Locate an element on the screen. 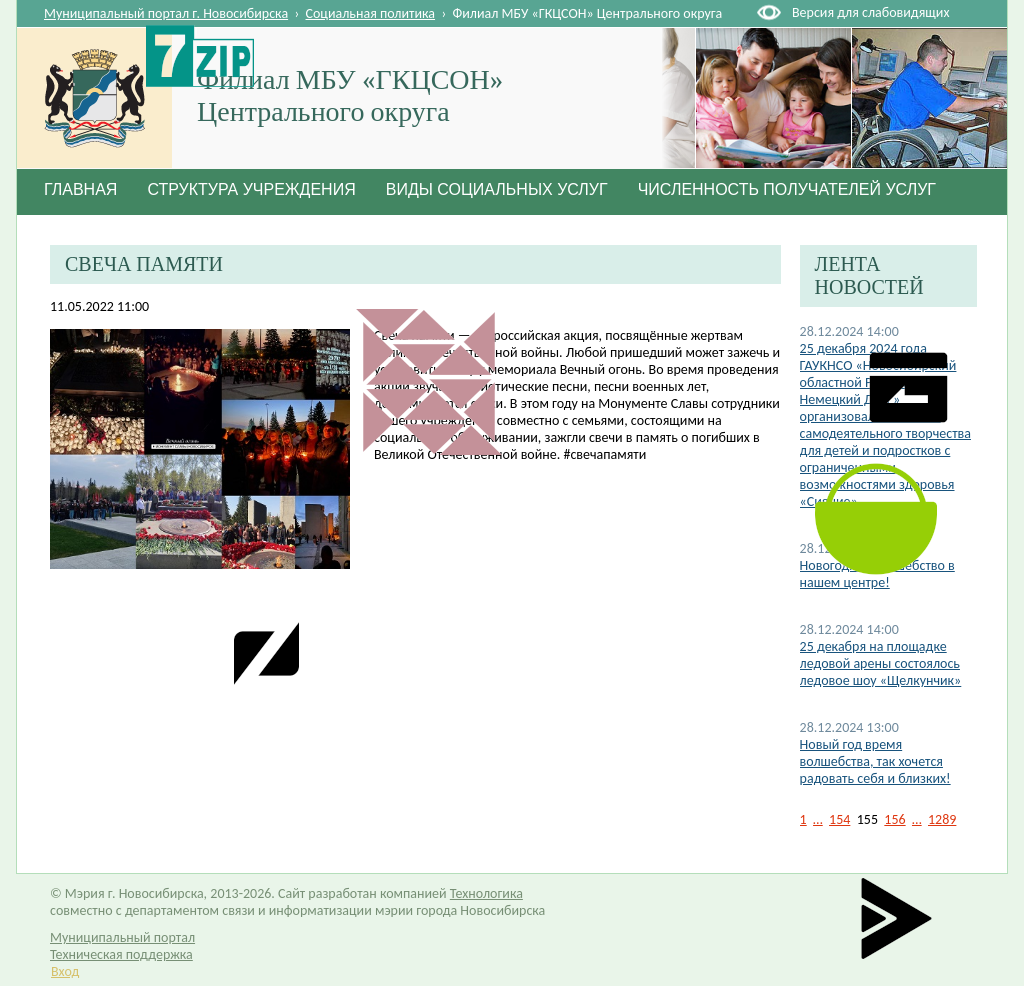 Image resolution: width=1024 pixels, height=986 pixels. zend framework official logo is located at coordinates (266, 653).